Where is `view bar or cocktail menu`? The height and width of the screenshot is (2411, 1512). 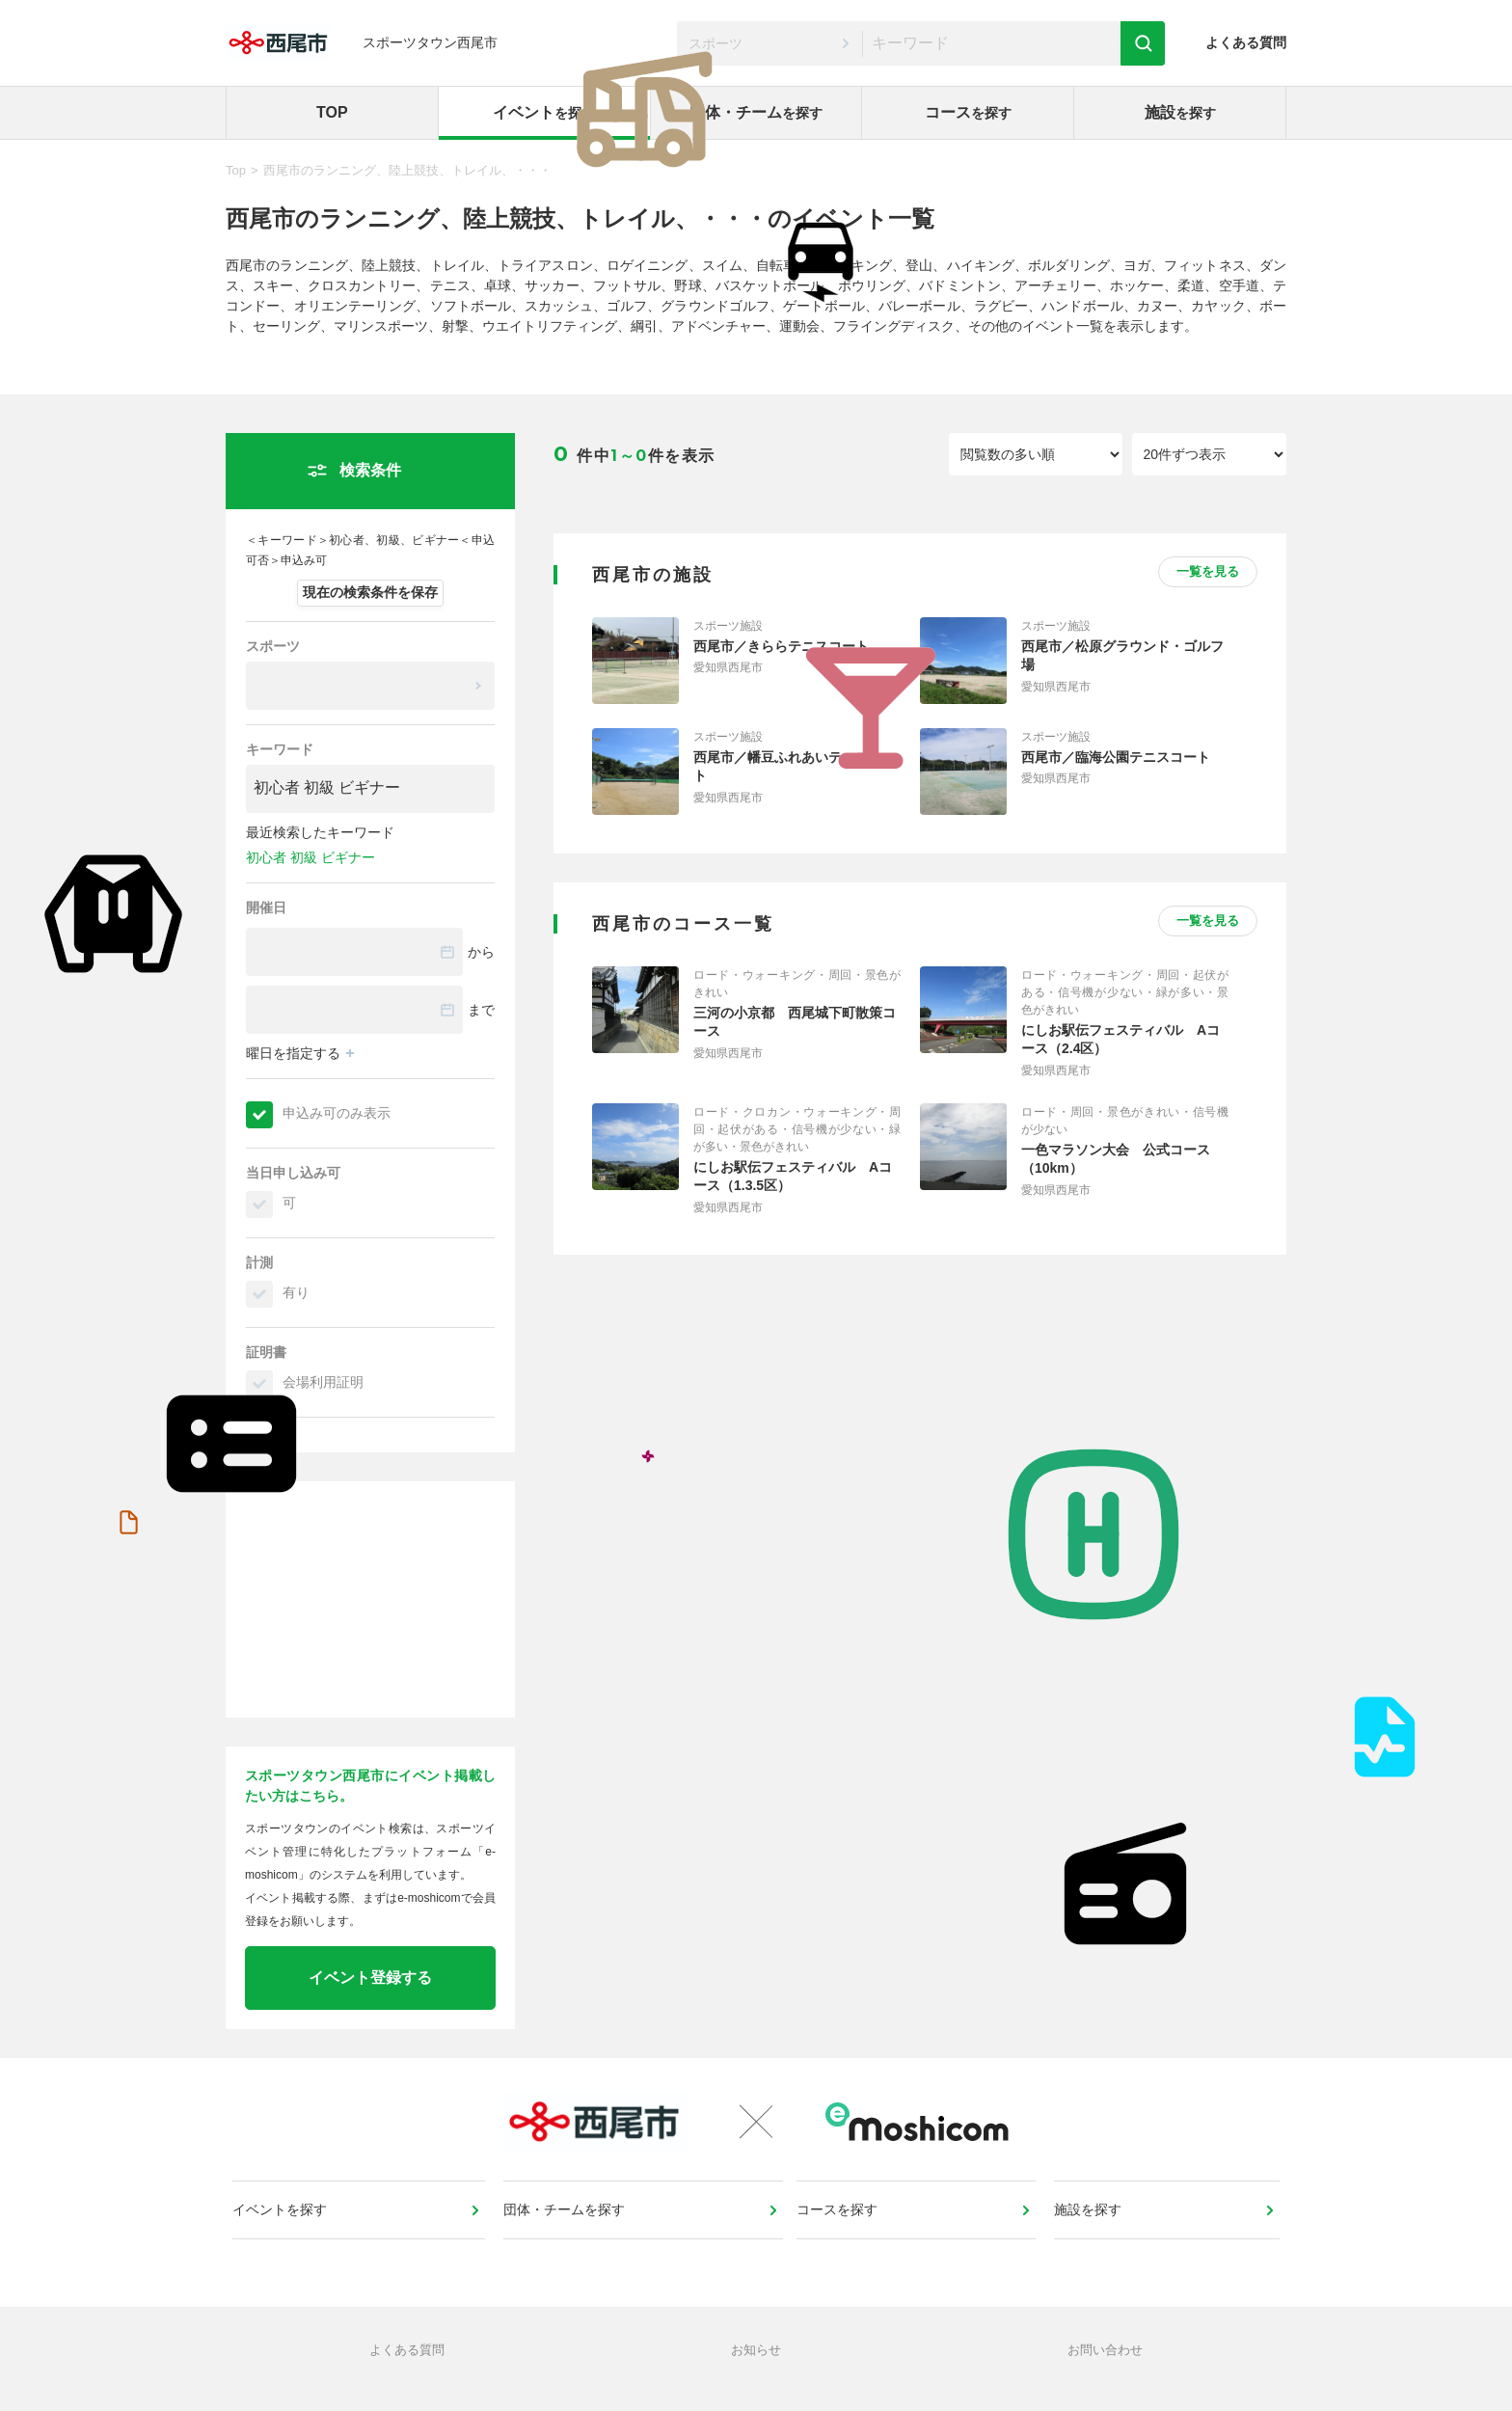
view bar or cocktail menu is located at coordinates (871, 704).